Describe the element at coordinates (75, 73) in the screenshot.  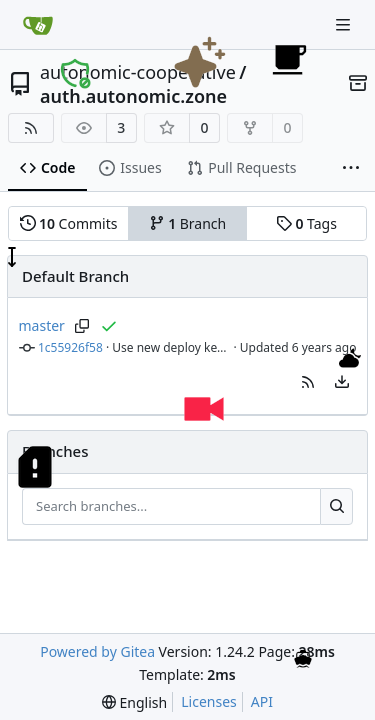
I see `cancel or disable security protection` at that location.